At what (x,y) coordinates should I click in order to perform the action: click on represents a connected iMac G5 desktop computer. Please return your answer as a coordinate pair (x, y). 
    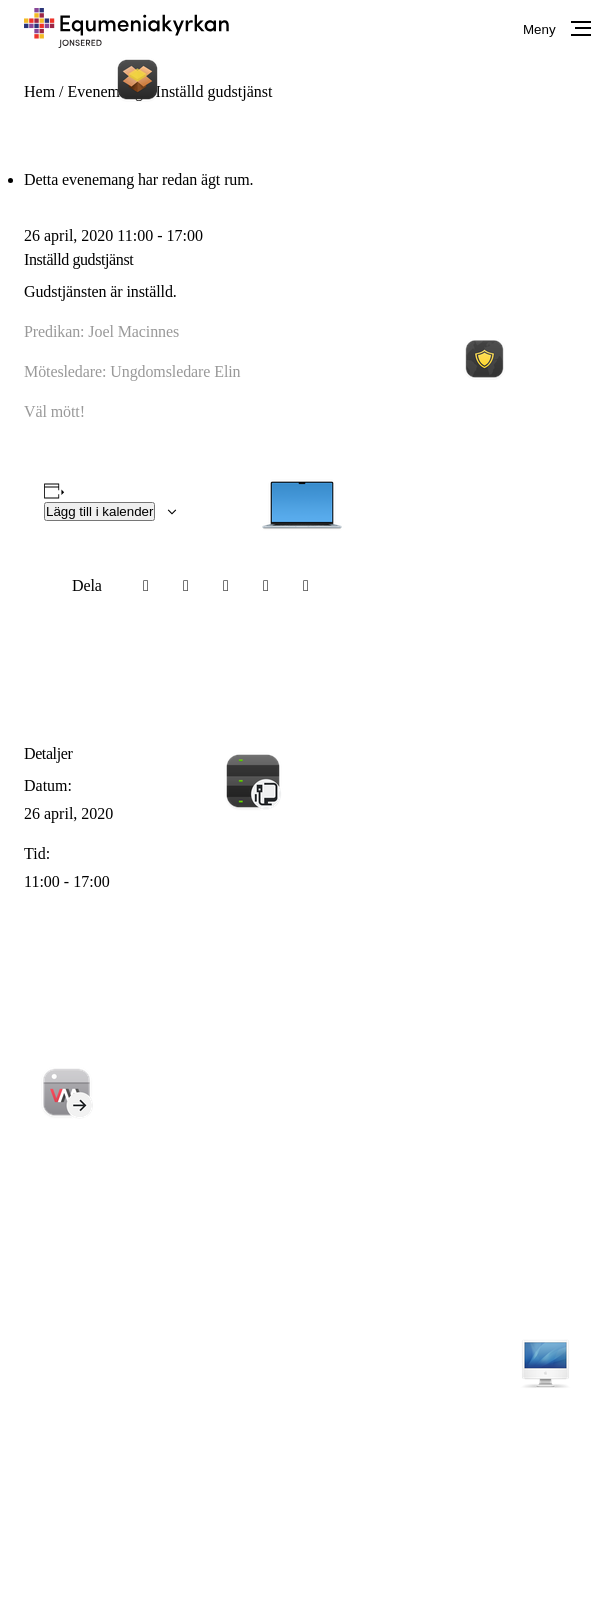
    Looking at the image, I should click on (545, 1359).